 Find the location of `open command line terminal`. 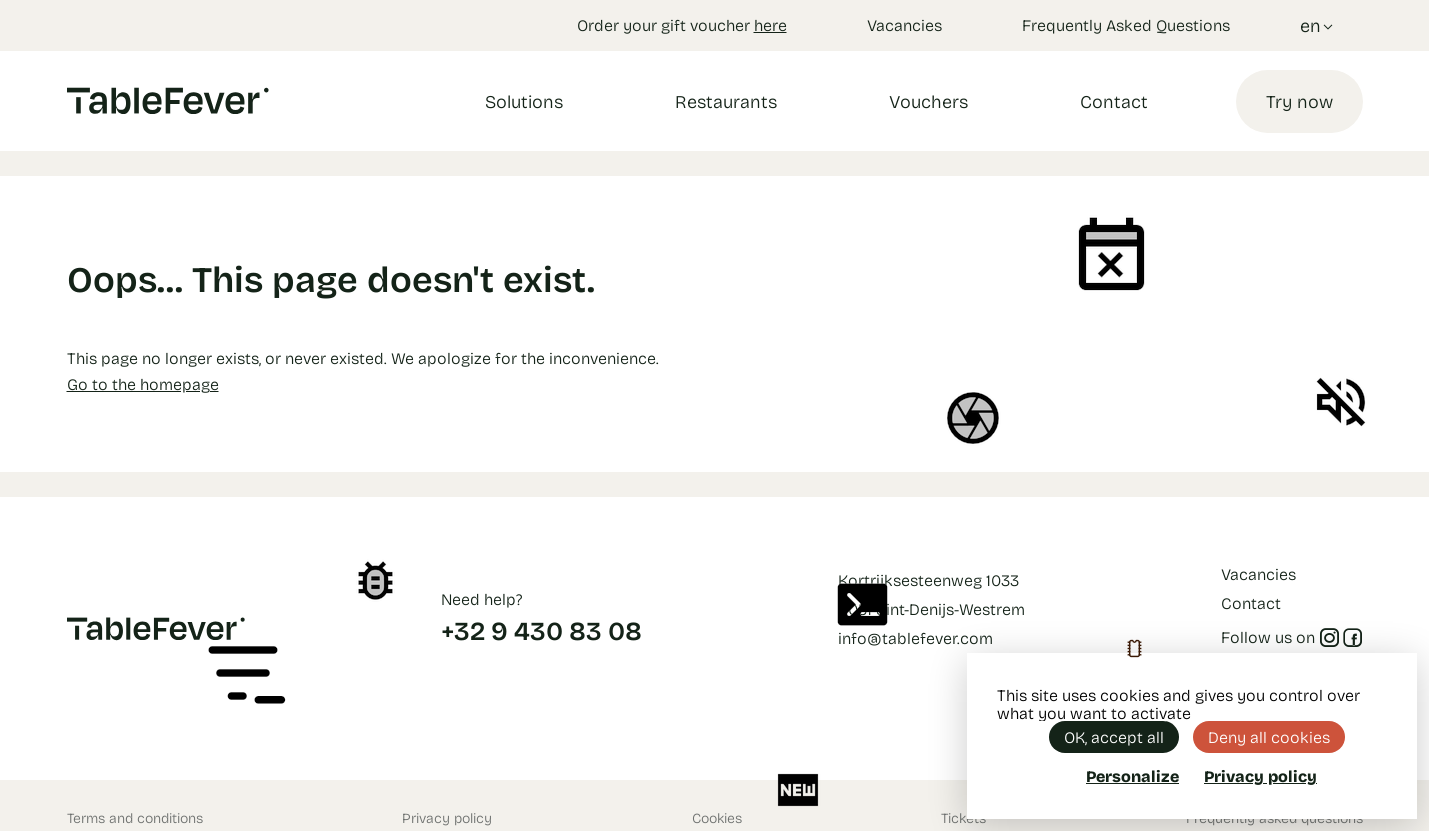

open command line terminal is located at coordinates (862, 604).